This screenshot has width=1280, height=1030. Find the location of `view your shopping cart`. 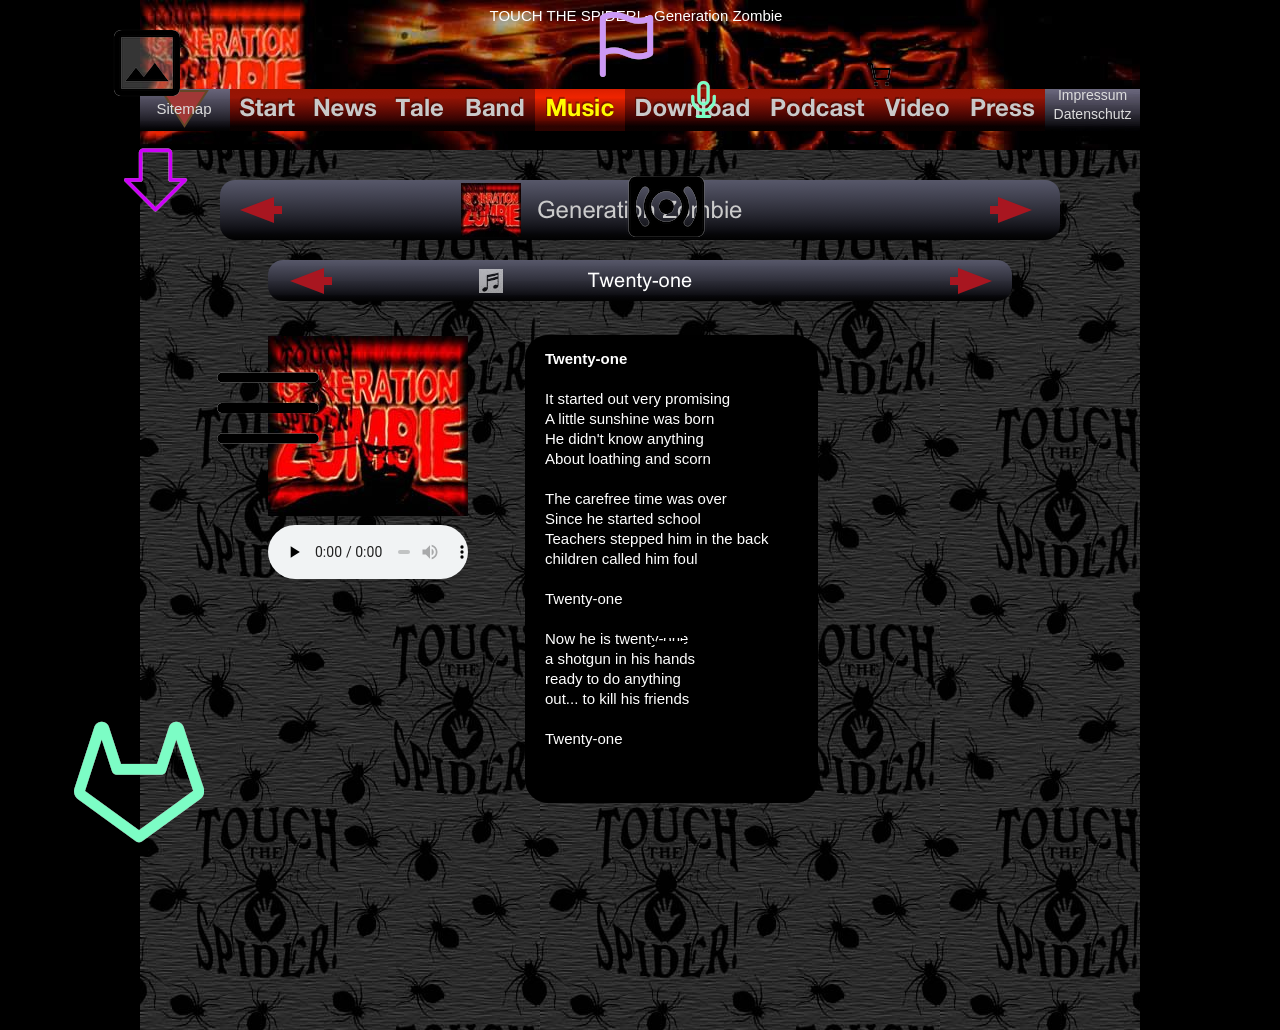

view your shopping cart is located at coordinates (879, 75).